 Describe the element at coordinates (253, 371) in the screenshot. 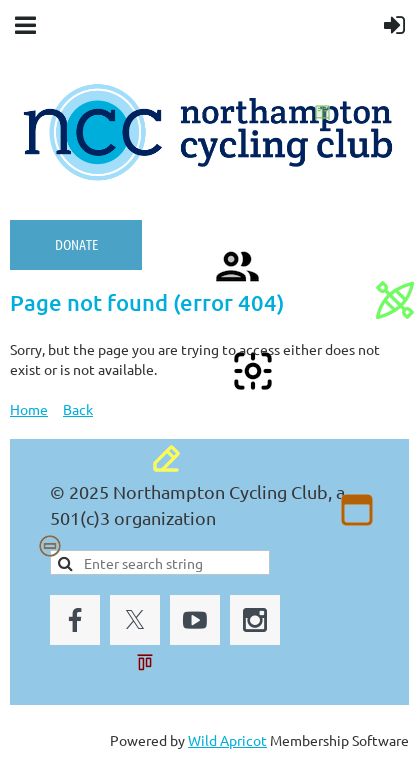

I see `activate camera or photo sensor` at that location.